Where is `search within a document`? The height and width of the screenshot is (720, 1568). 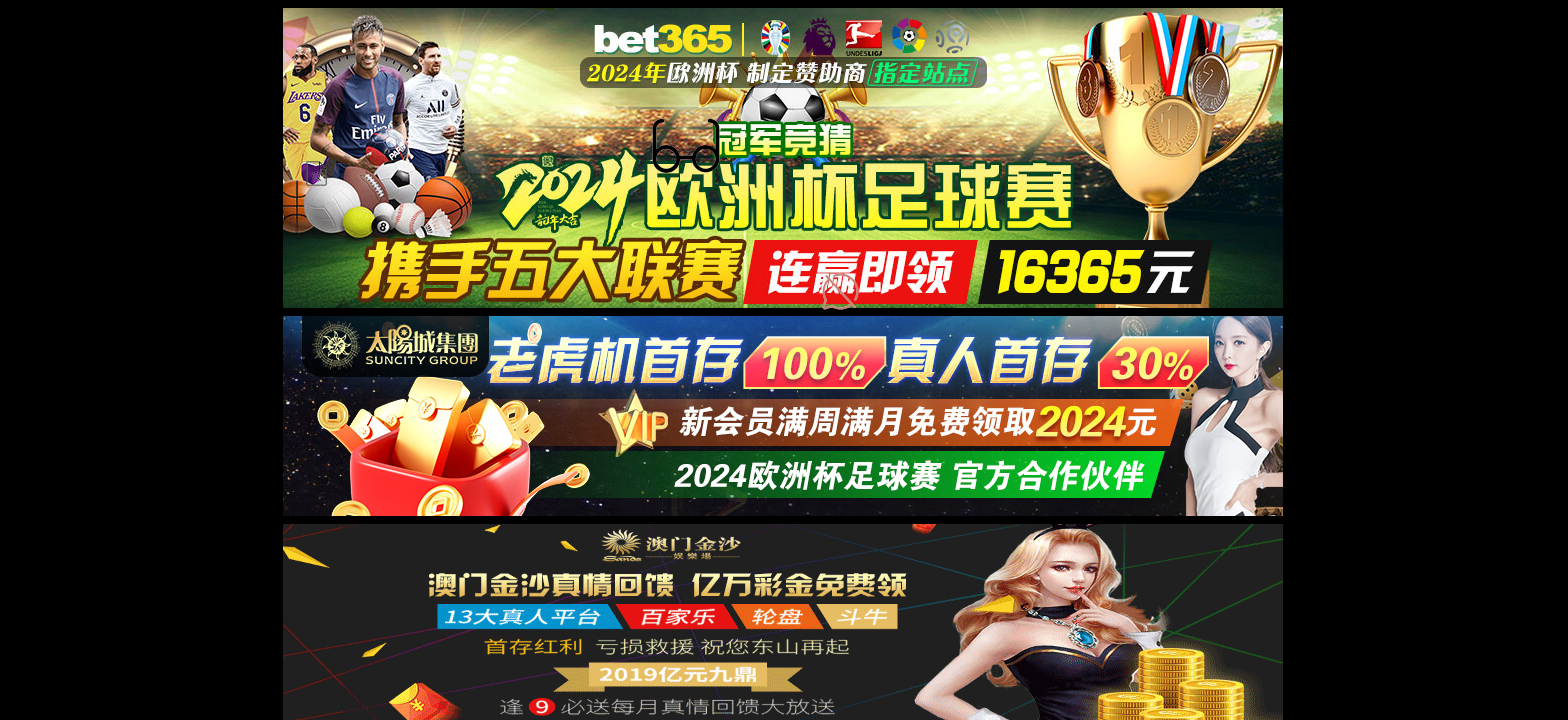 search within a document is located at coordinates (316, 173).